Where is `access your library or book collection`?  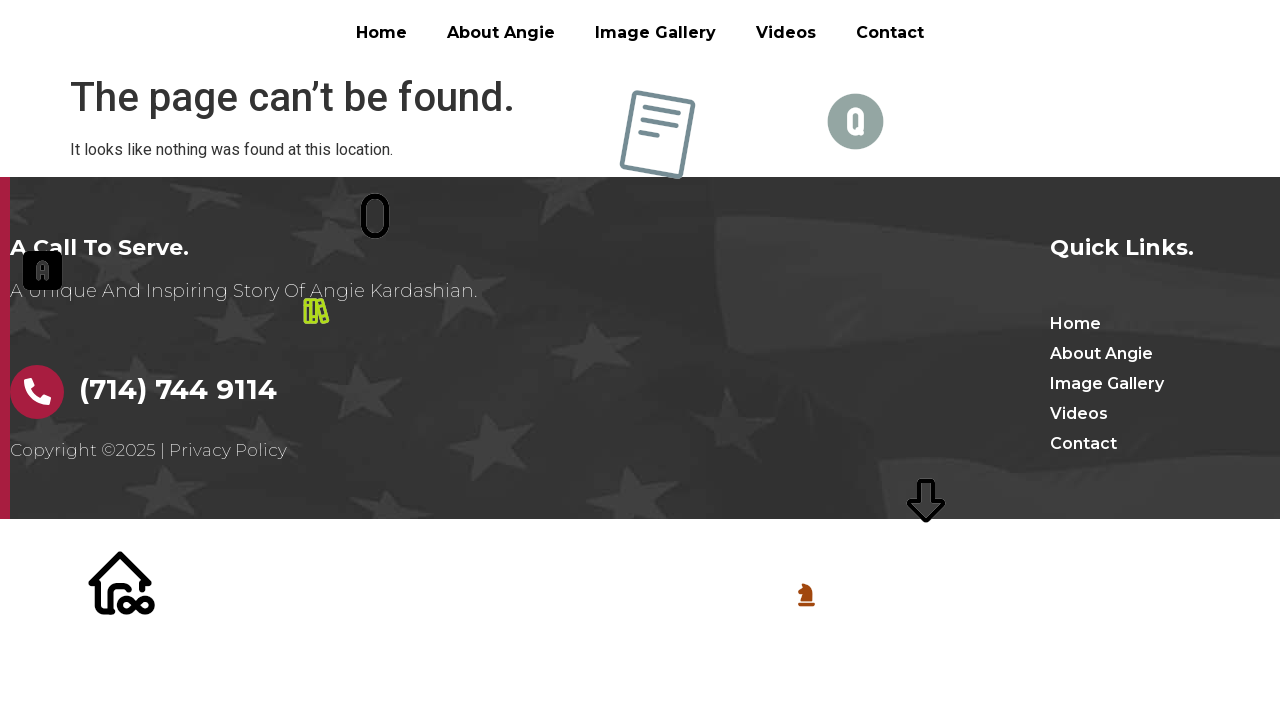 access your library or book collection is located at coordinates (315, 311).